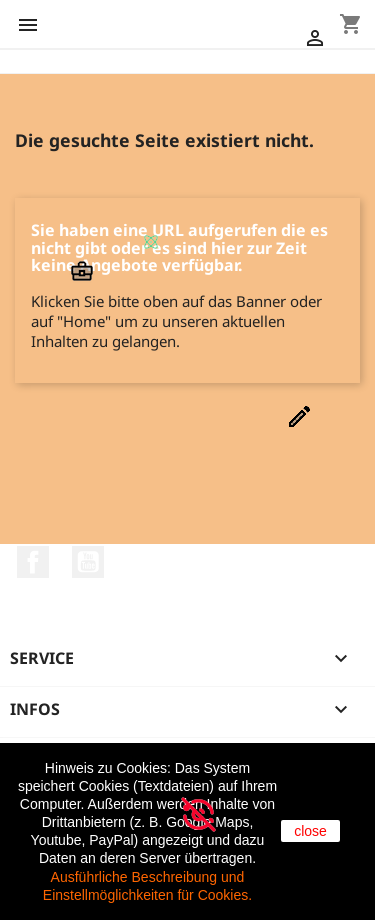  What do you see at coordinates (299, 416) in the screenshot?
I see `edit or modify content` at bounding box center [299, 416].